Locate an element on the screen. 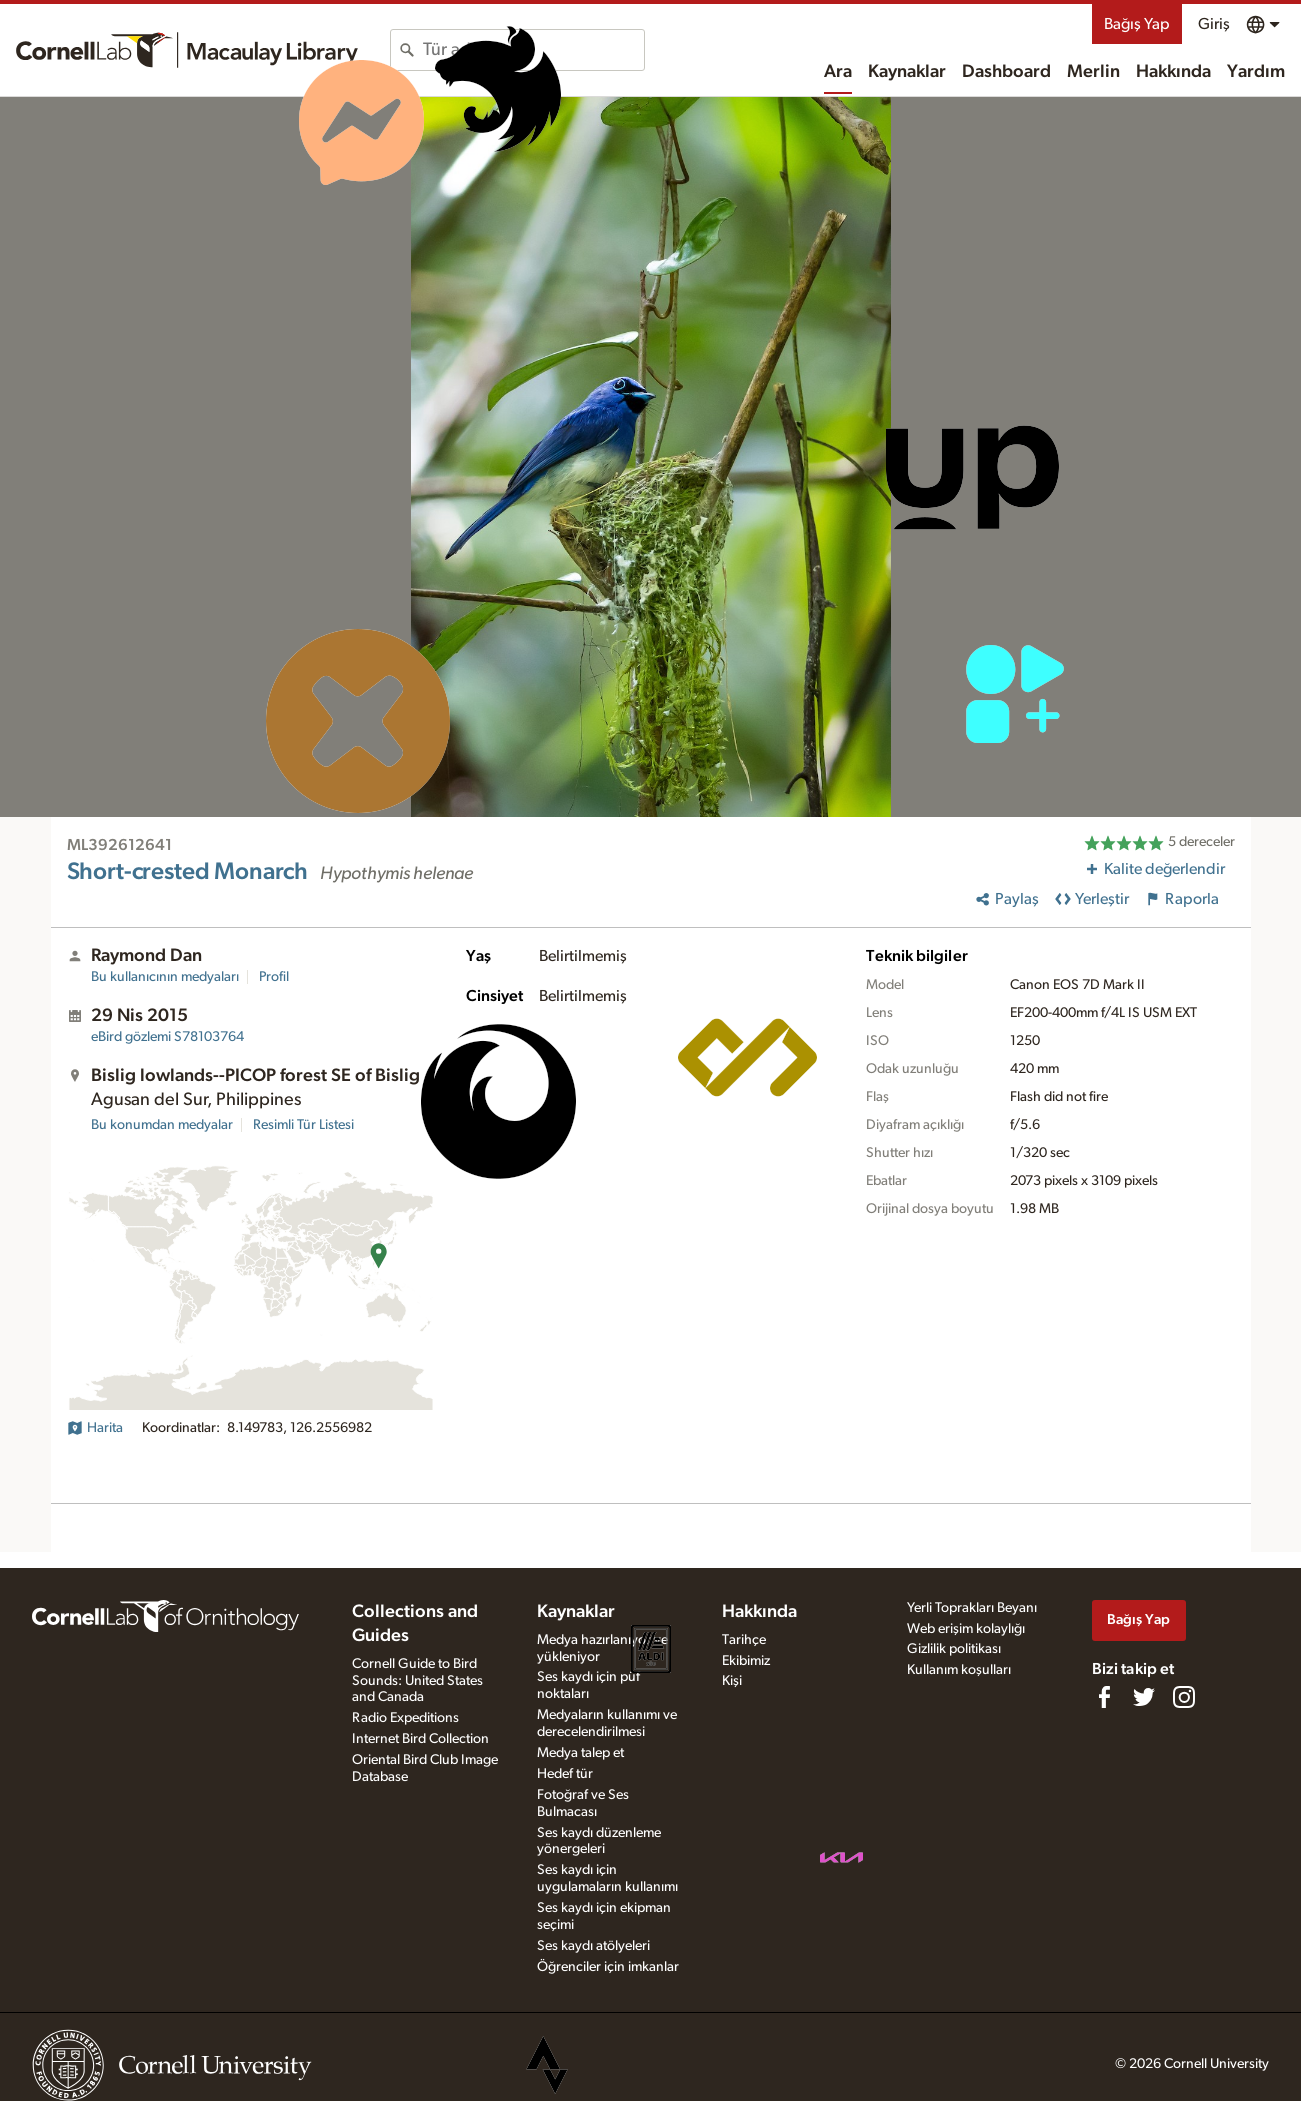 This screenshot has height=2101, width=1301. visit the iFixit website for repair guides is located at coordinates (358, 721).